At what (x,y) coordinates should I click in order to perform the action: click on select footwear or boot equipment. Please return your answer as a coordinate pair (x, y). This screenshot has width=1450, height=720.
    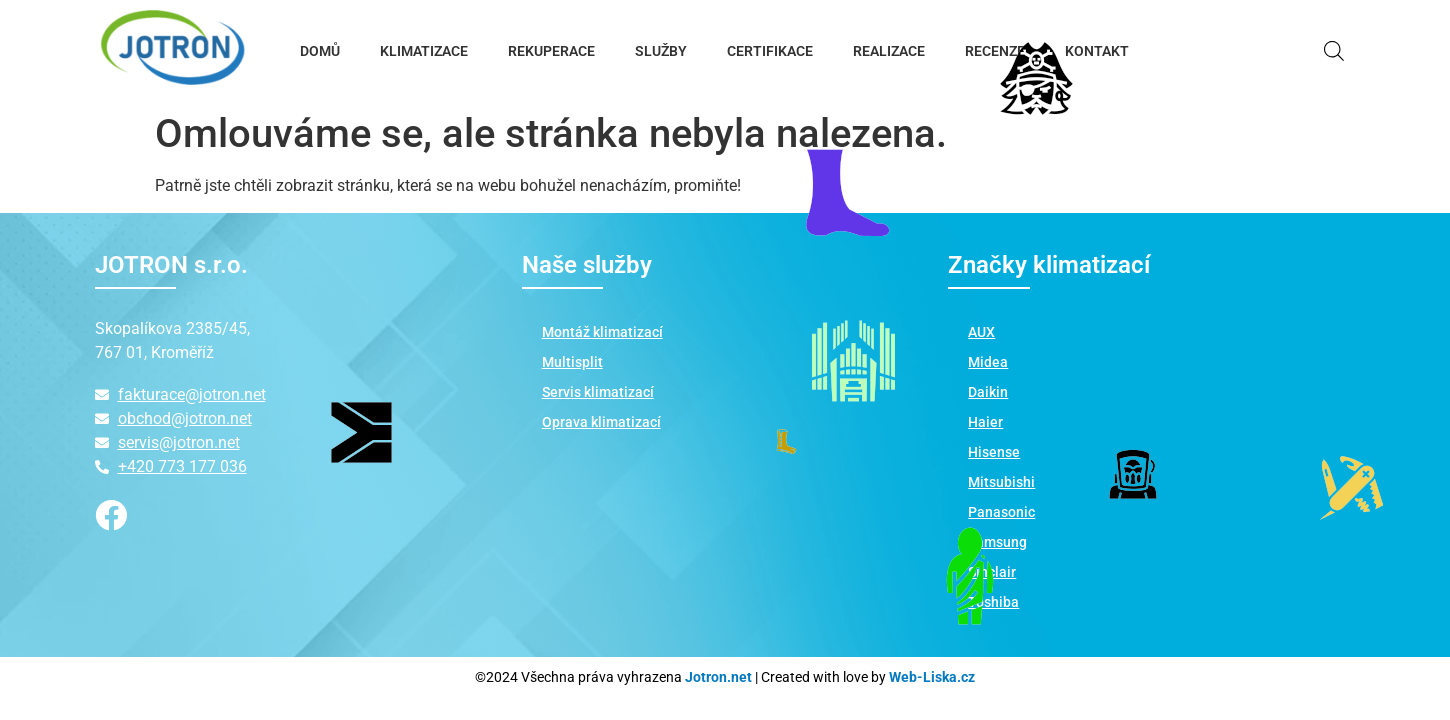
    Looking at the image, I should click on (786, 441).